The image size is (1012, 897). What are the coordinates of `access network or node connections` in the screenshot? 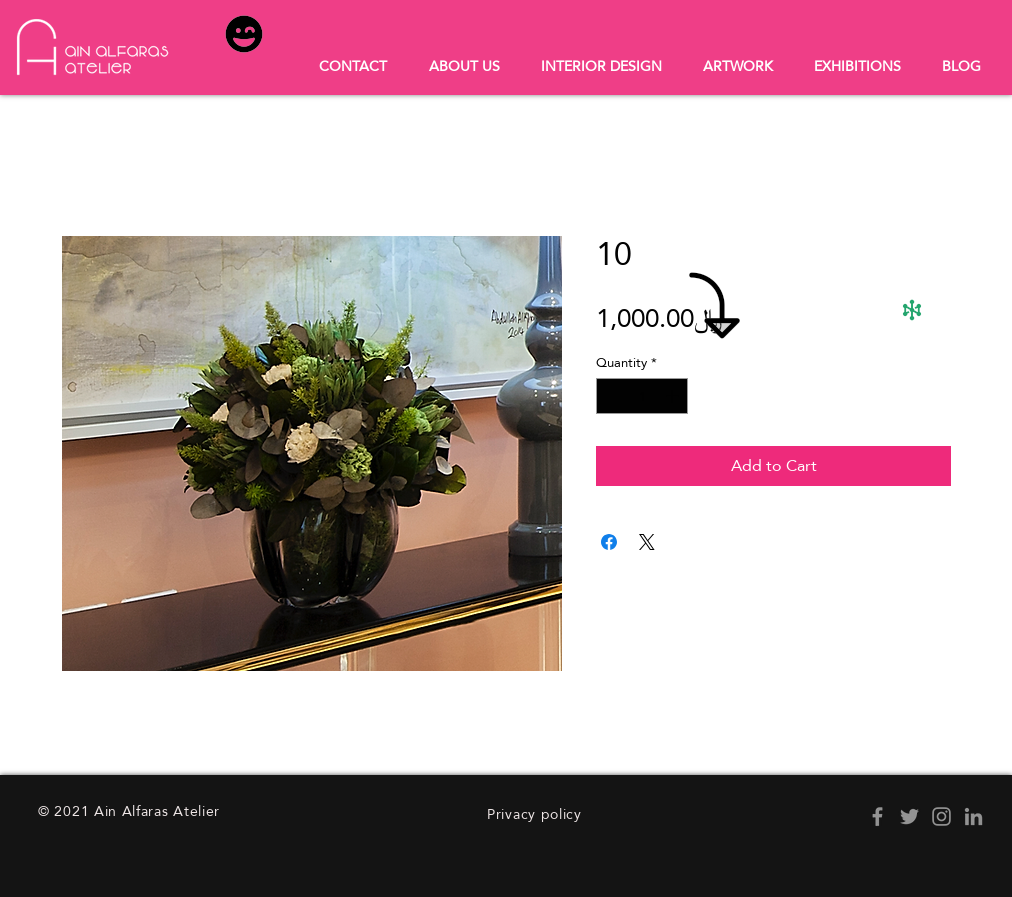 It's located at (912, 310).